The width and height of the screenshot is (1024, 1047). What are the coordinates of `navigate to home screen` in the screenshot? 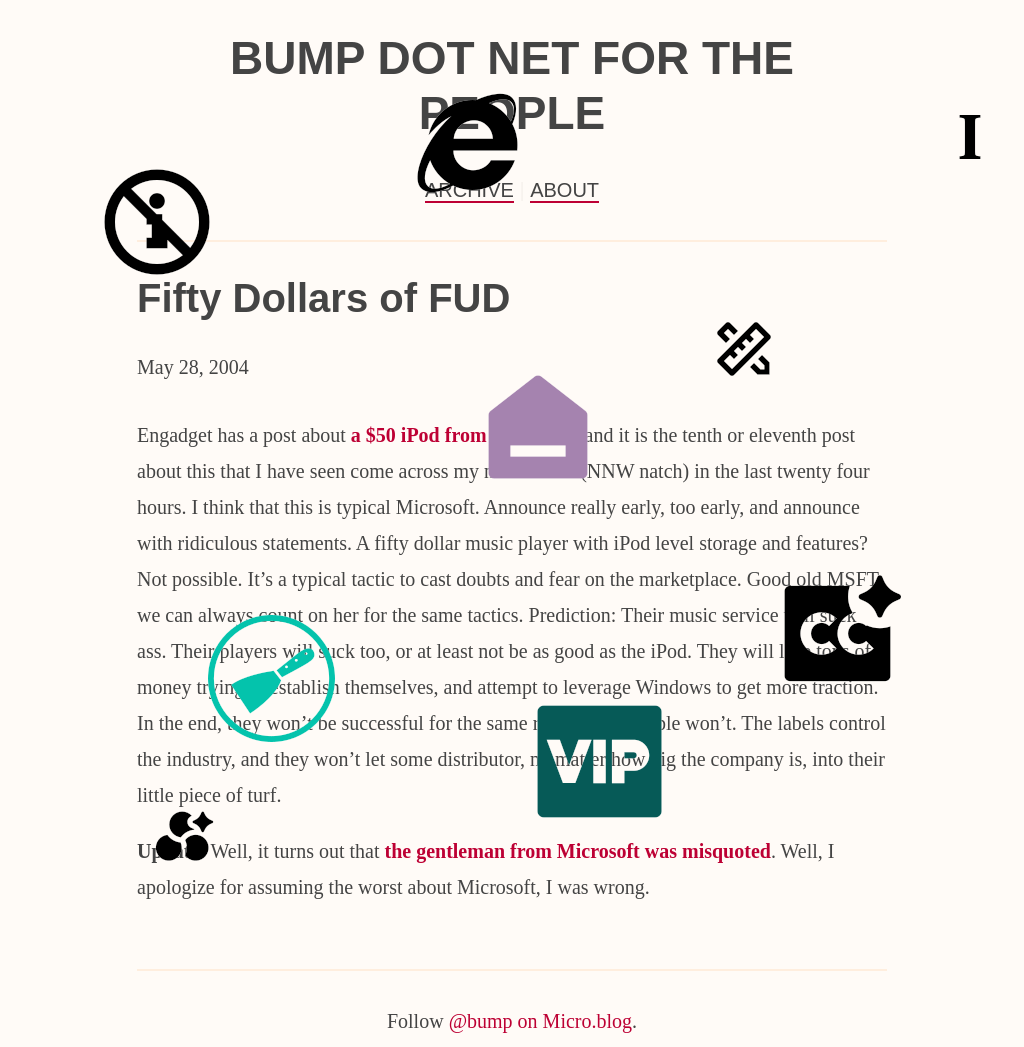 It's located at (538, 429).